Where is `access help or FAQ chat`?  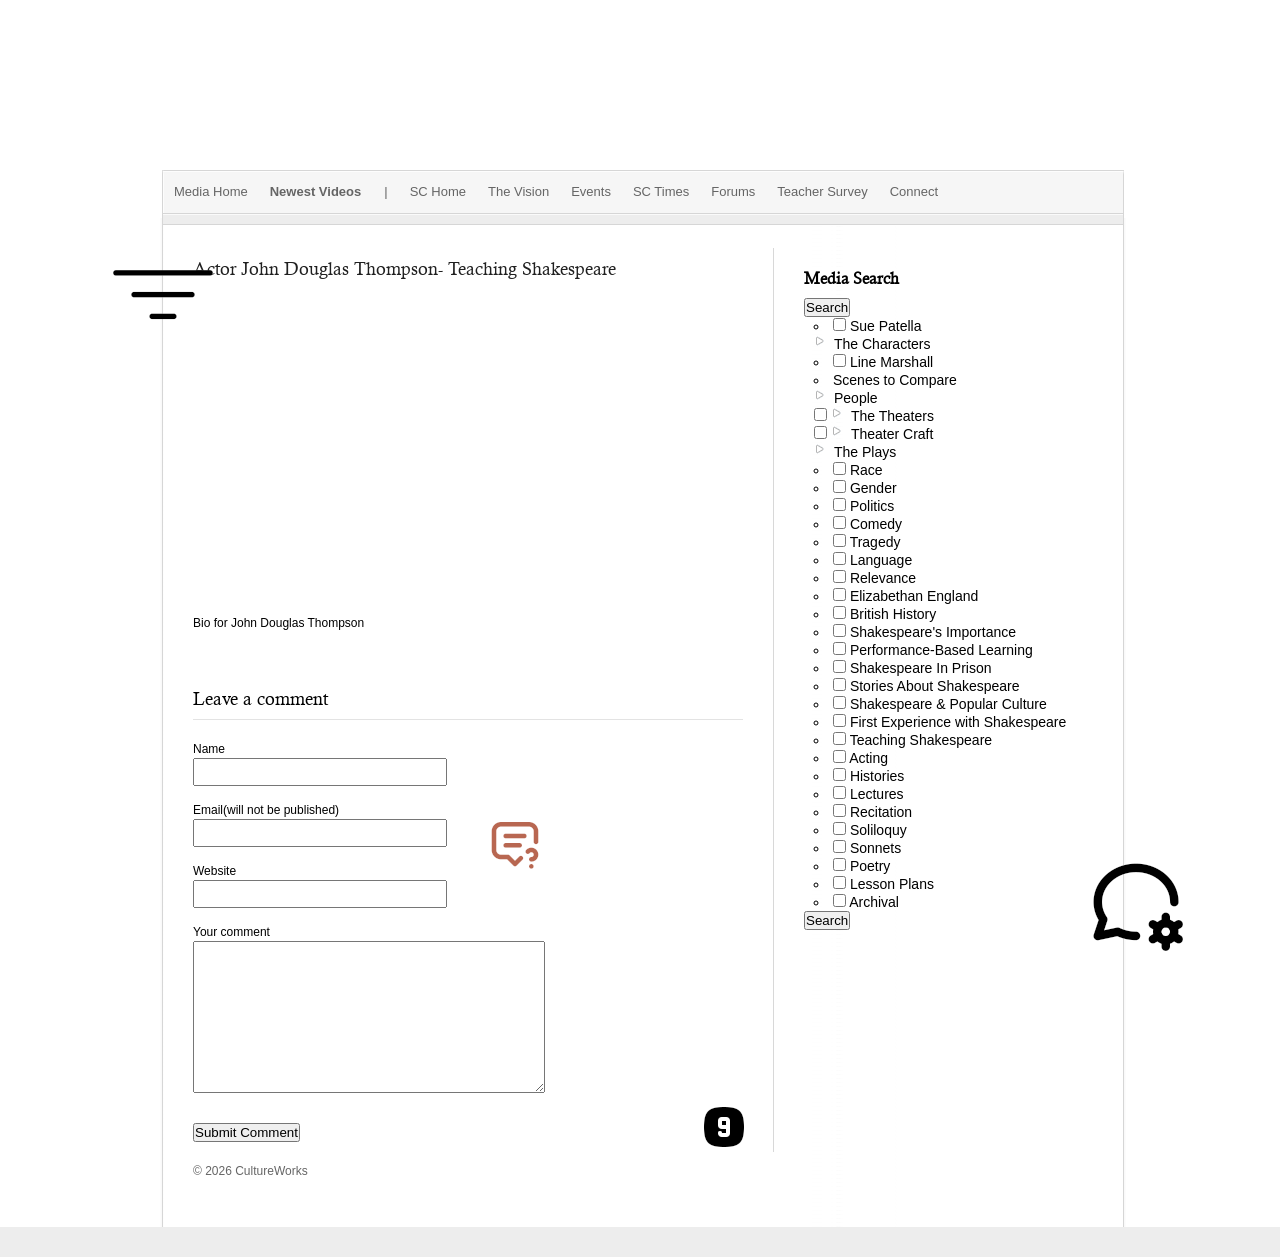 access help or FAQ chat is located at coordinates (515, 843).